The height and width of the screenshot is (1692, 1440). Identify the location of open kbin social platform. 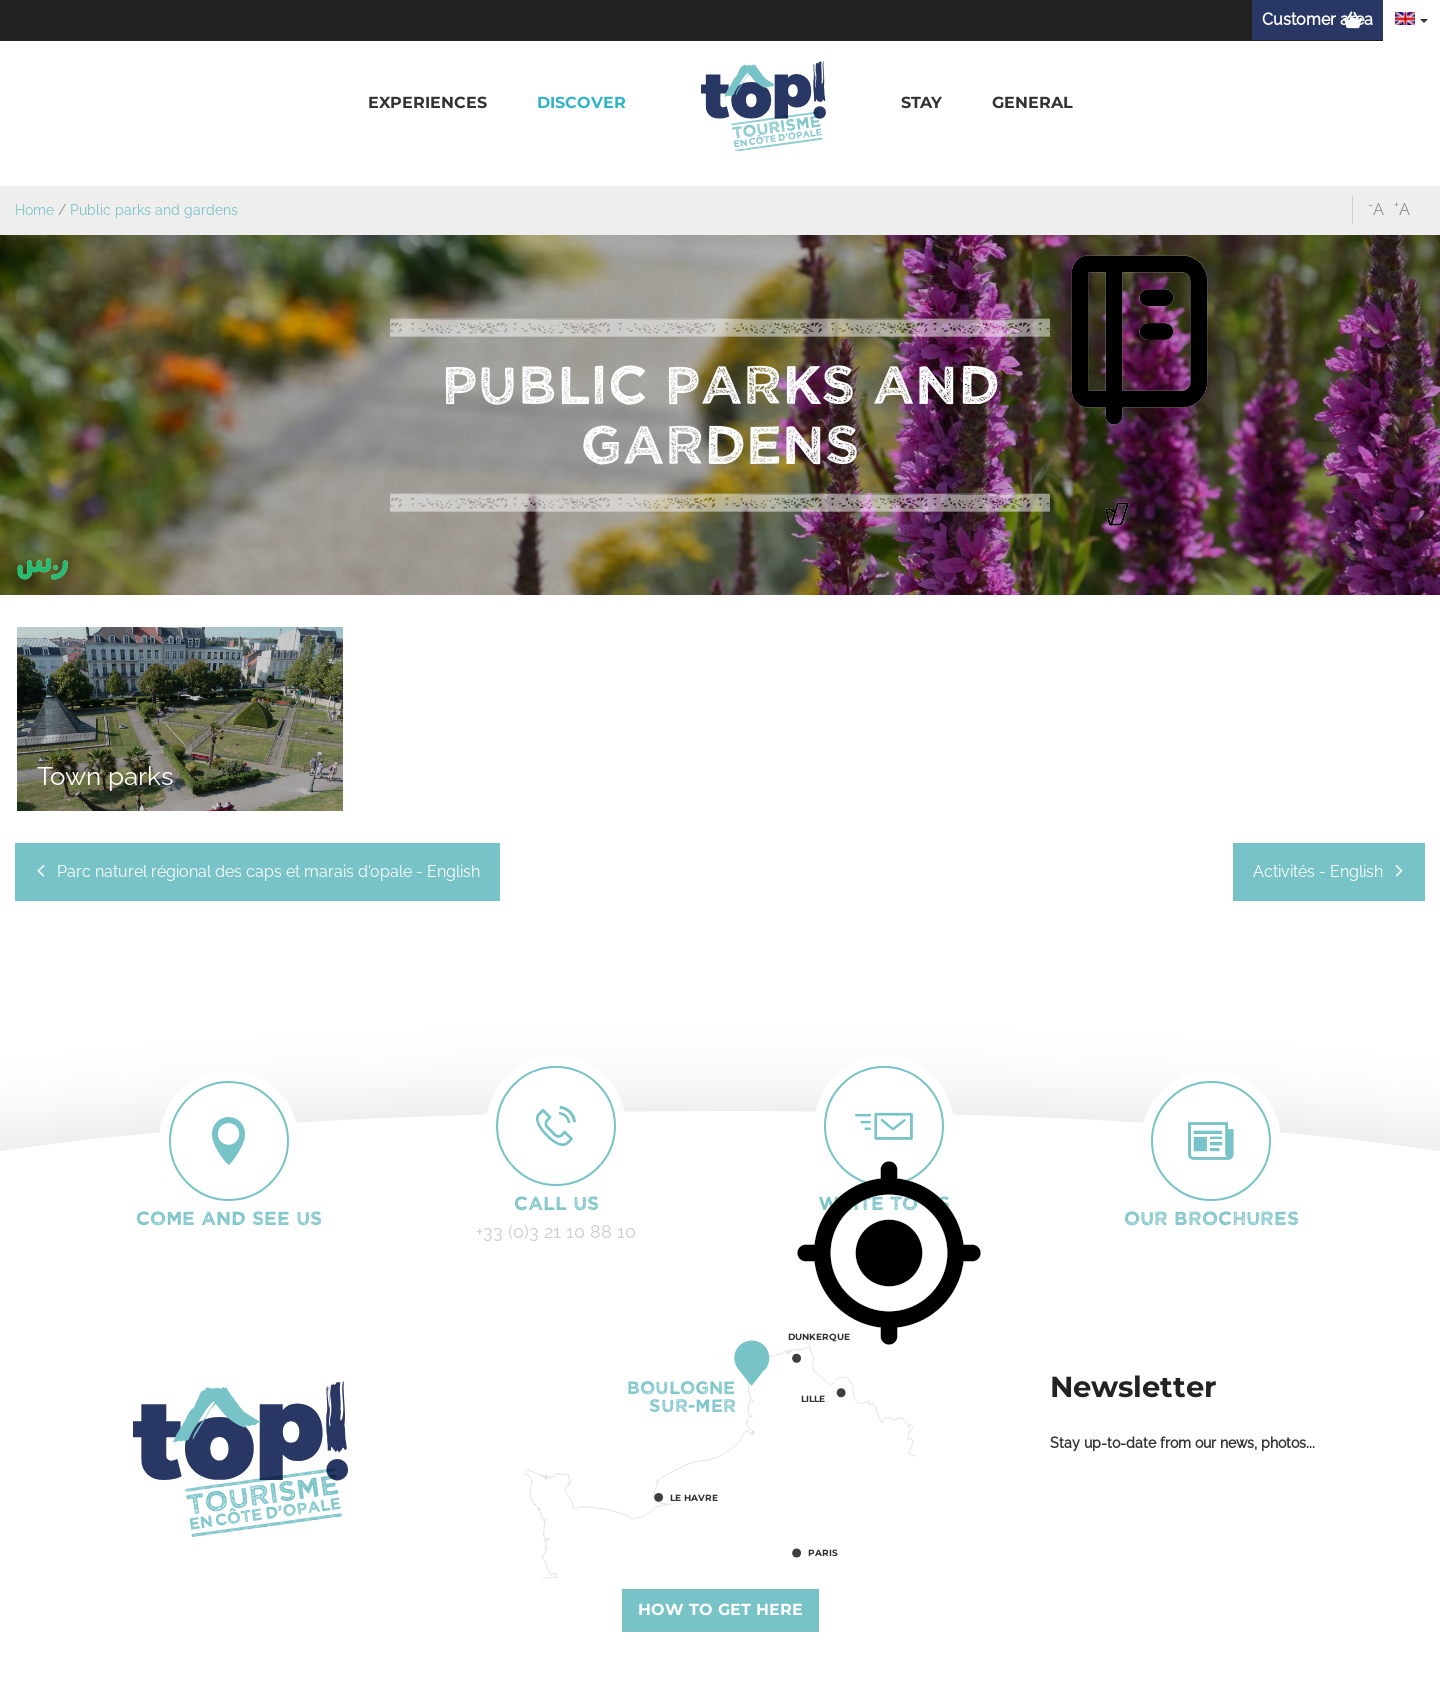
(1117, 514).